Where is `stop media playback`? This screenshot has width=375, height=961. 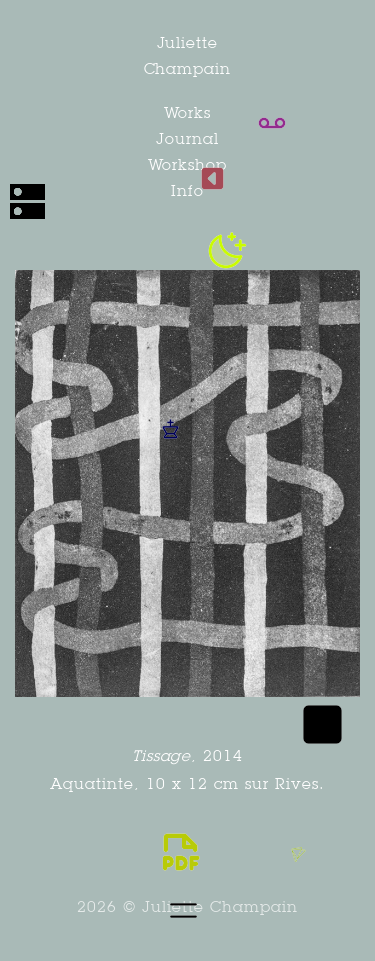 stop media playback is located at coordinates (322, 724).